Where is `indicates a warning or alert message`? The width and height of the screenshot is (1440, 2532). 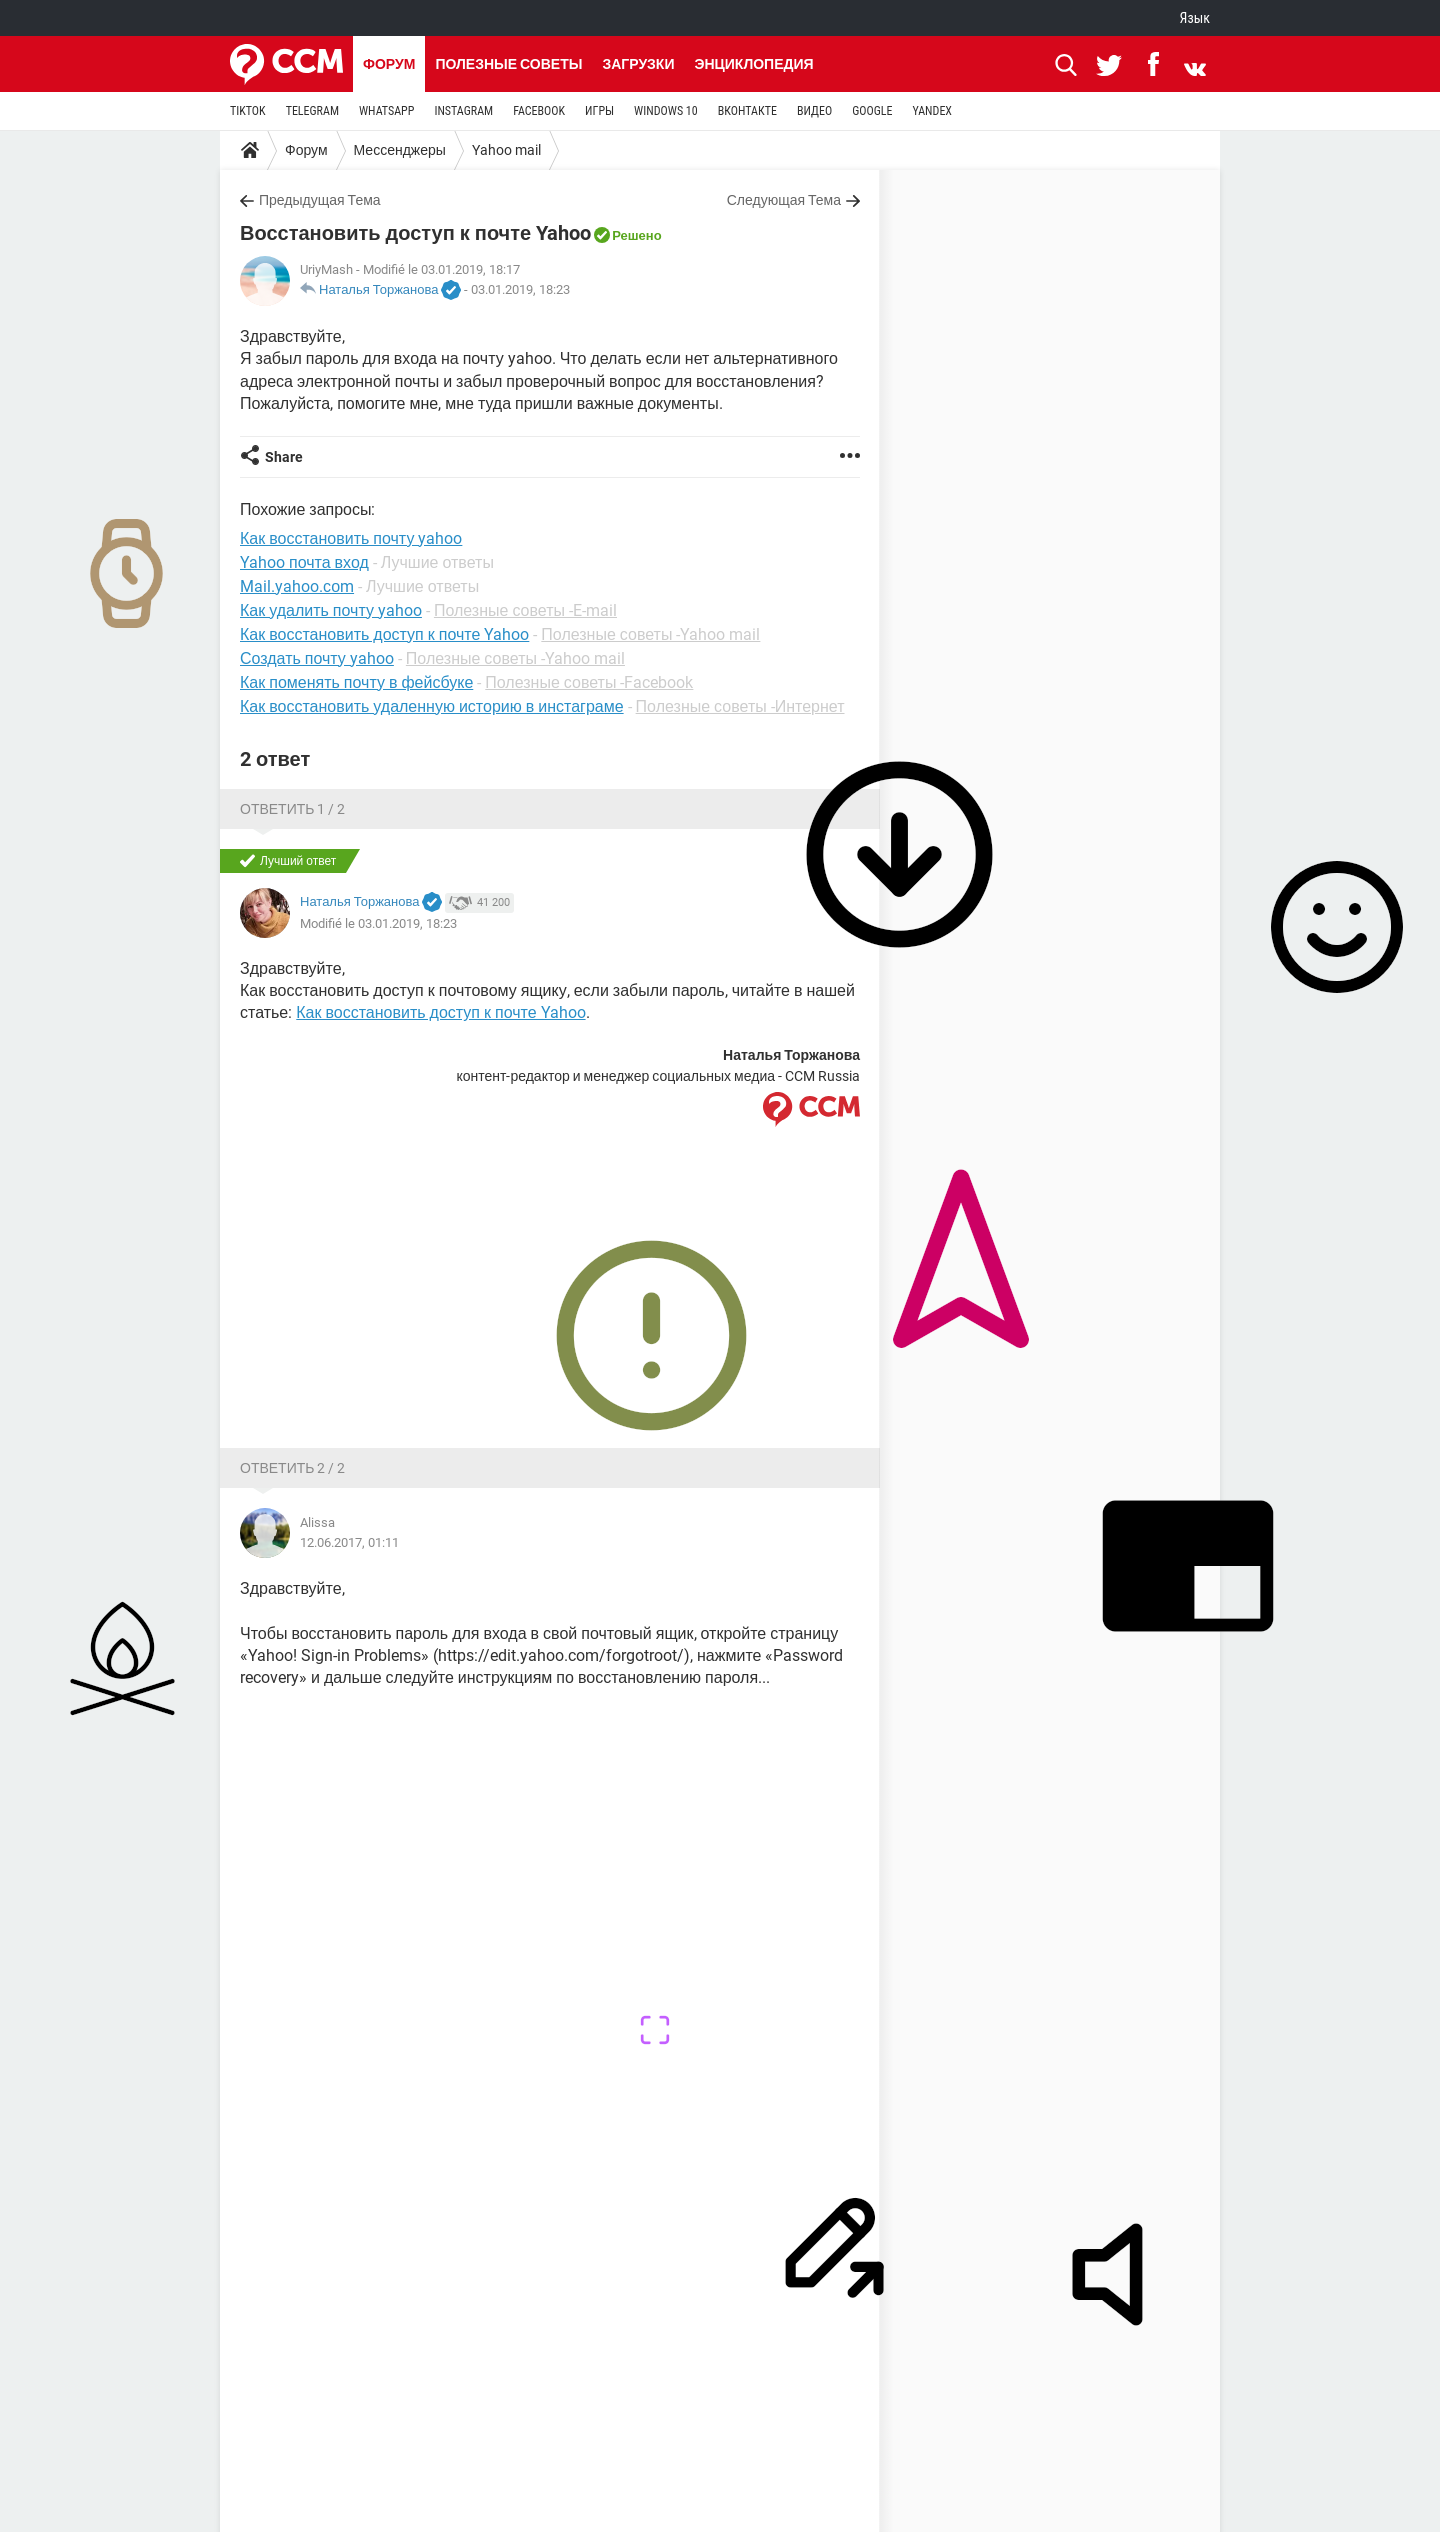
indicates a warning or alert message is located at coordinates (651, 1335).